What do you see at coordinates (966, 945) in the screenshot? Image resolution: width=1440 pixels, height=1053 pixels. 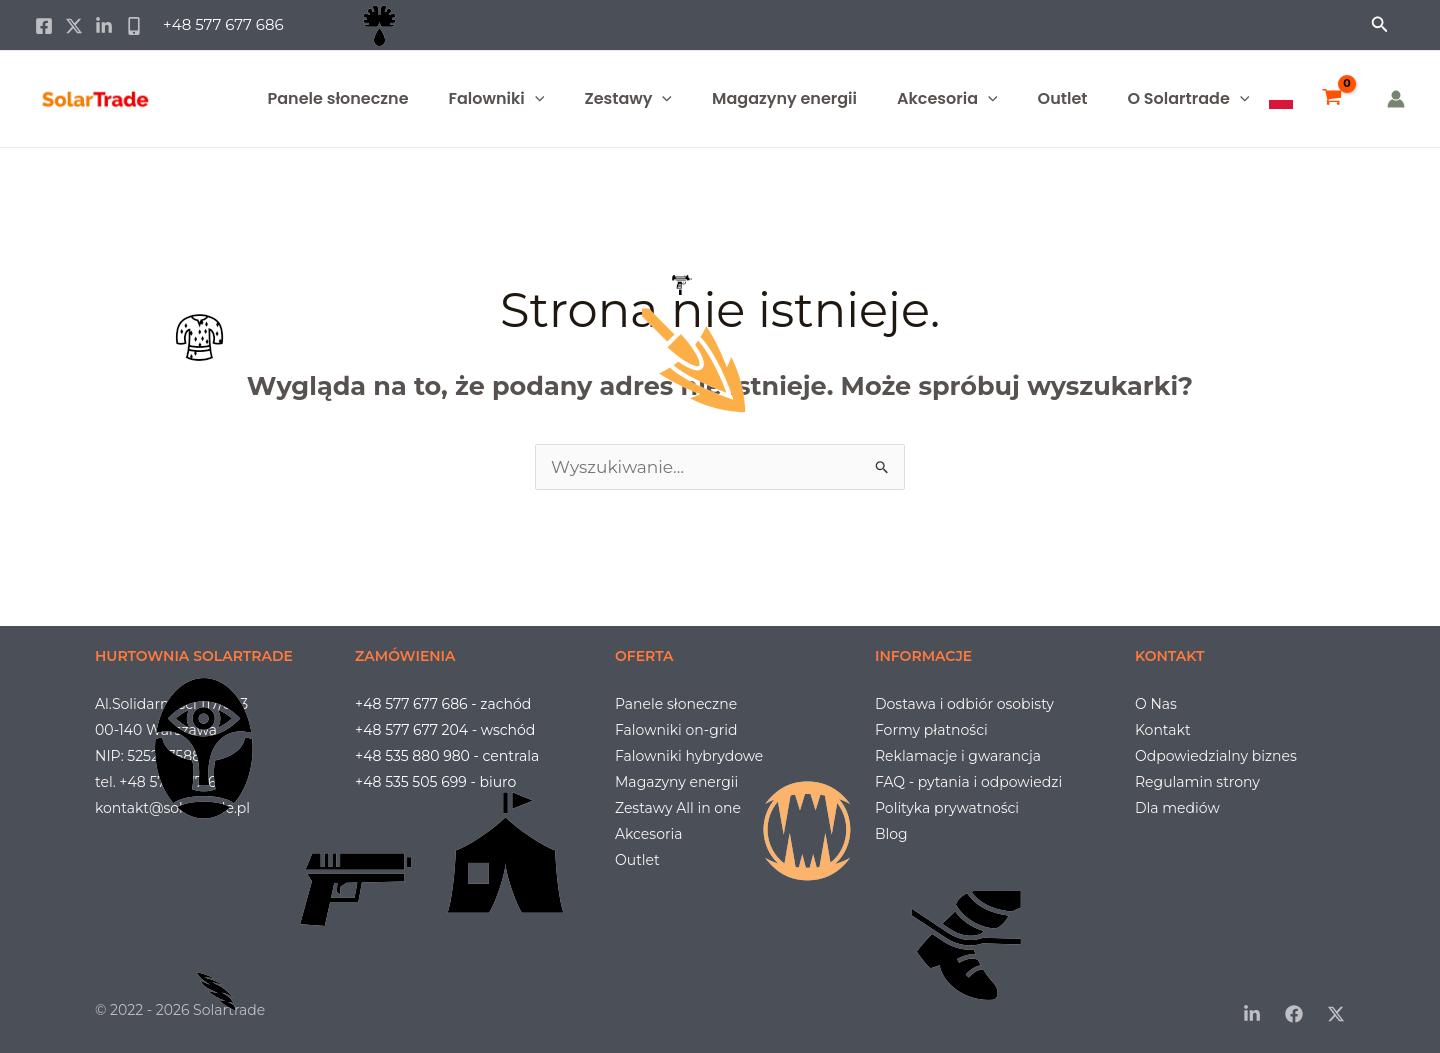 I see `indicates a trap or hazard in gameplay` at bounding box center [966, 945].